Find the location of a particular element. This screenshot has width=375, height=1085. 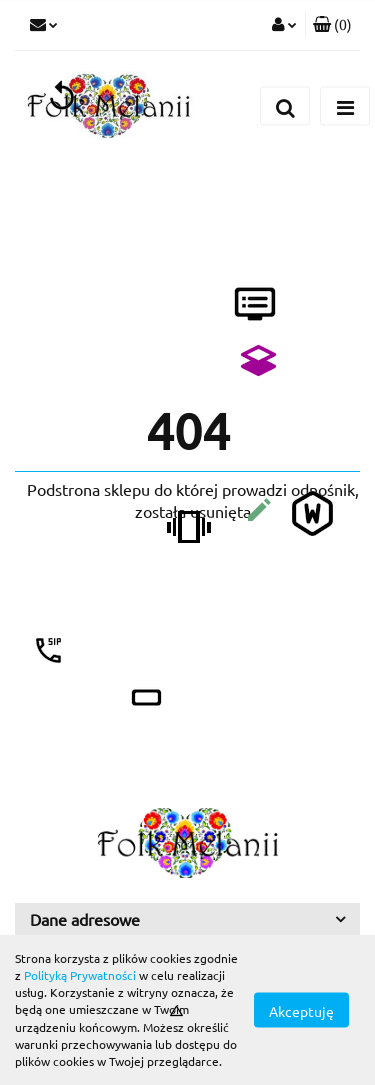

view change history or version log is located at coordinates (176, 1010).